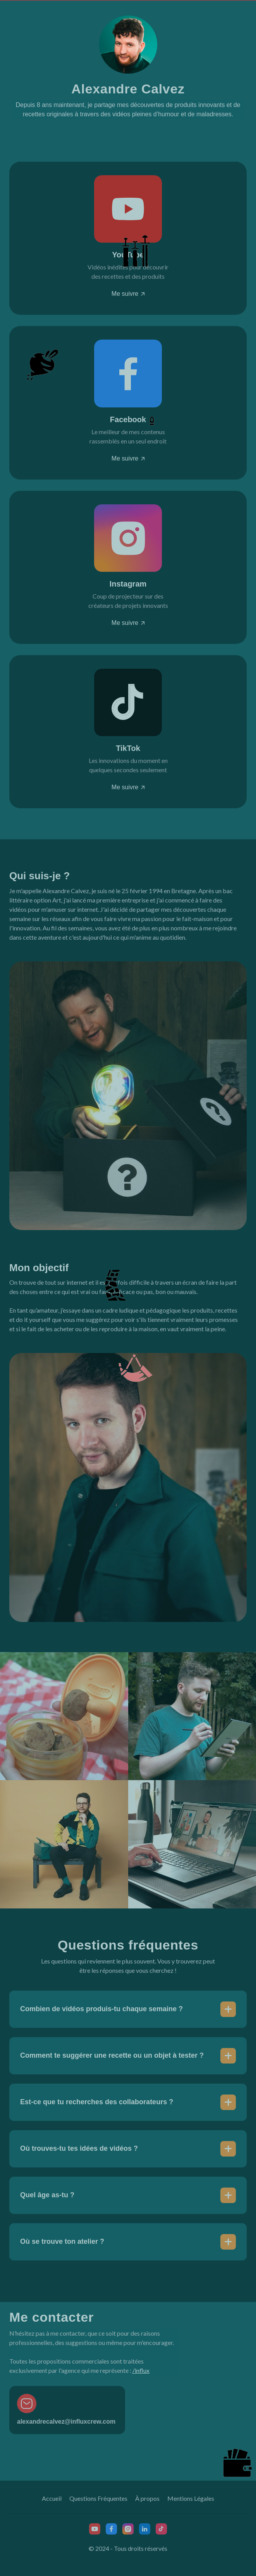 Image resolution: width=256 pixels, height=2576 pixels. Describe the element at coordinates (42, 365) in the screenshot. I see `indicates beet or root vegetable ingredient` at that location.